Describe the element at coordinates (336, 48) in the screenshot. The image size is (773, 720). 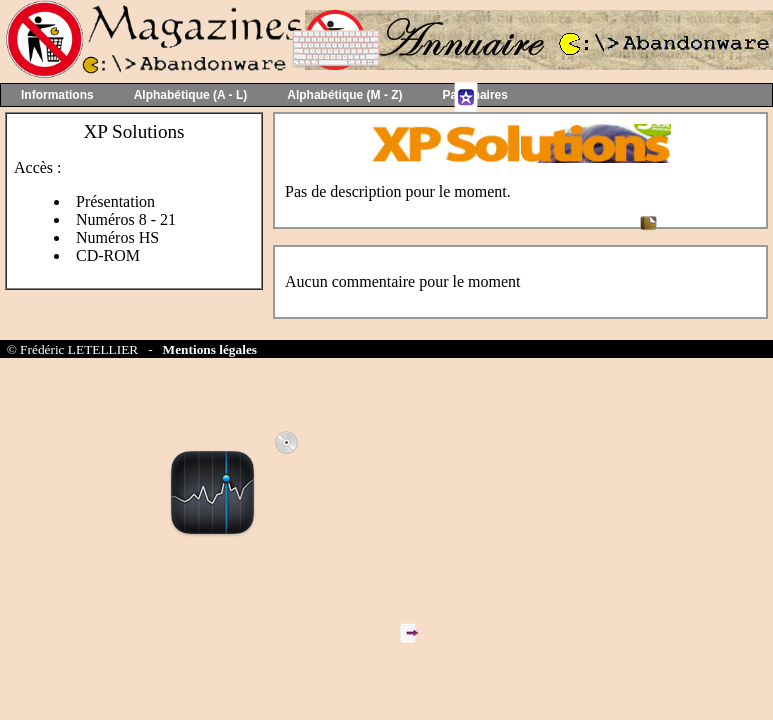
I see `connect to a wireless bluetooth keyboard` at that location.